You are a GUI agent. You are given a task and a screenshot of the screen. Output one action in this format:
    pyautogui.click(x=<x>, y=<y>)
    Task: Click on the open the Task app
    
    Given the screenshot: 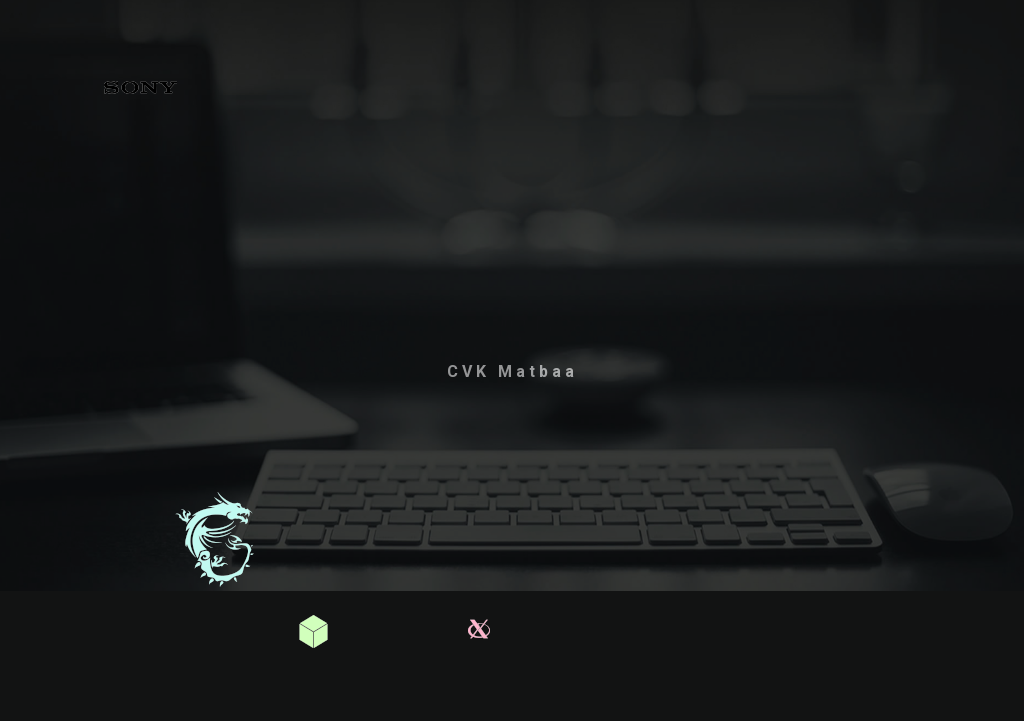 What is the action you would take?
    pyautogui.click(x=313, y=631)
    